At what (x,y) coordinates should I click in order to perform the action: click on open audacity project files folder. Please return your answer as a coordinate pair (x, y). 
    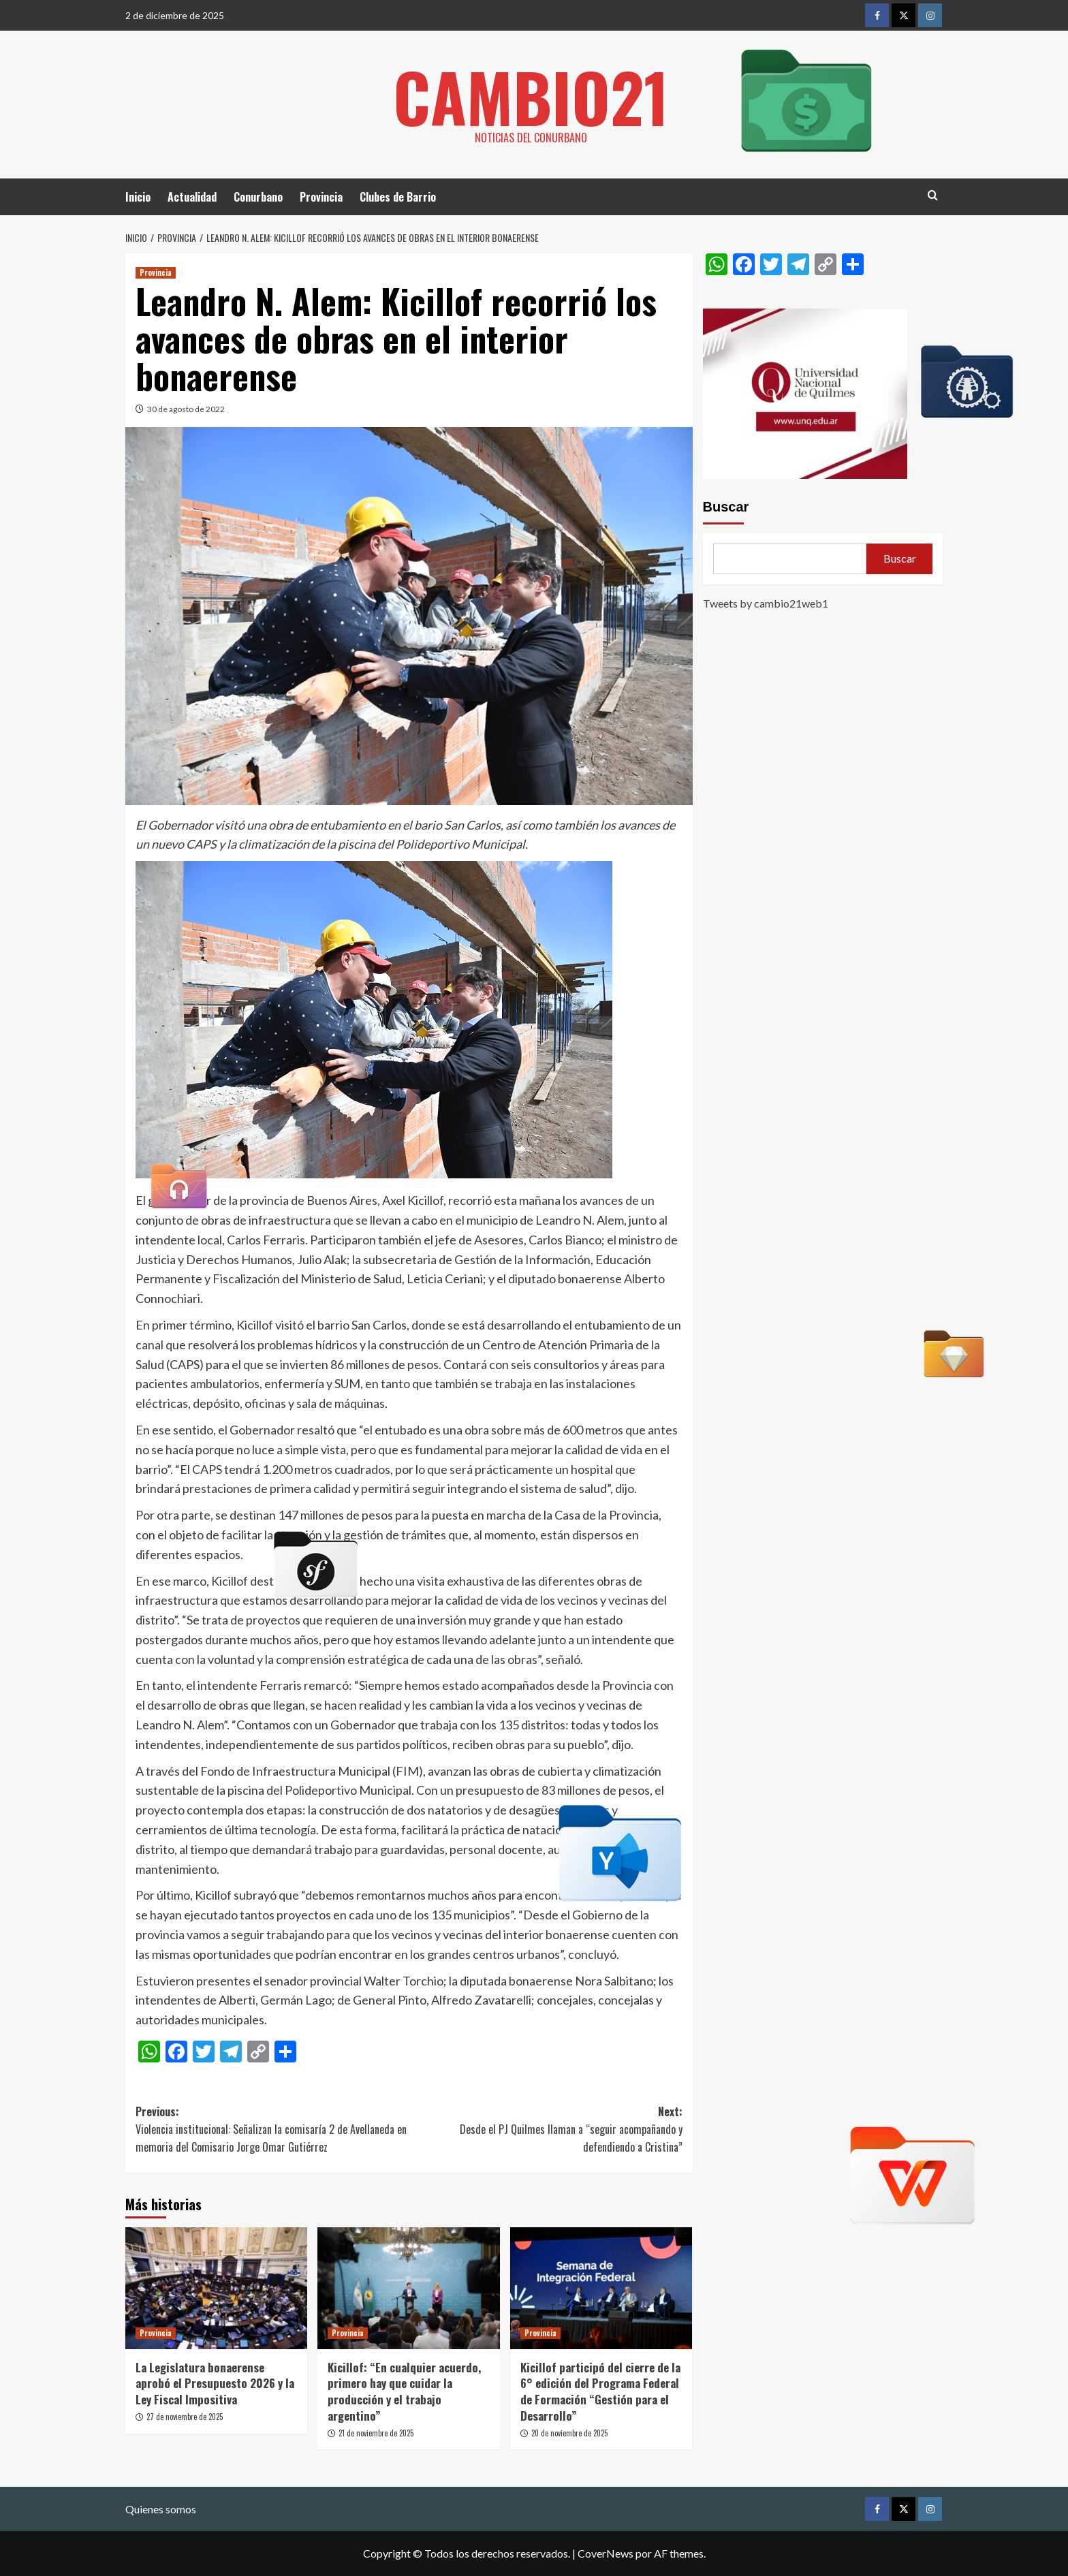
    Looking at the image, I should click on (178, 1187).